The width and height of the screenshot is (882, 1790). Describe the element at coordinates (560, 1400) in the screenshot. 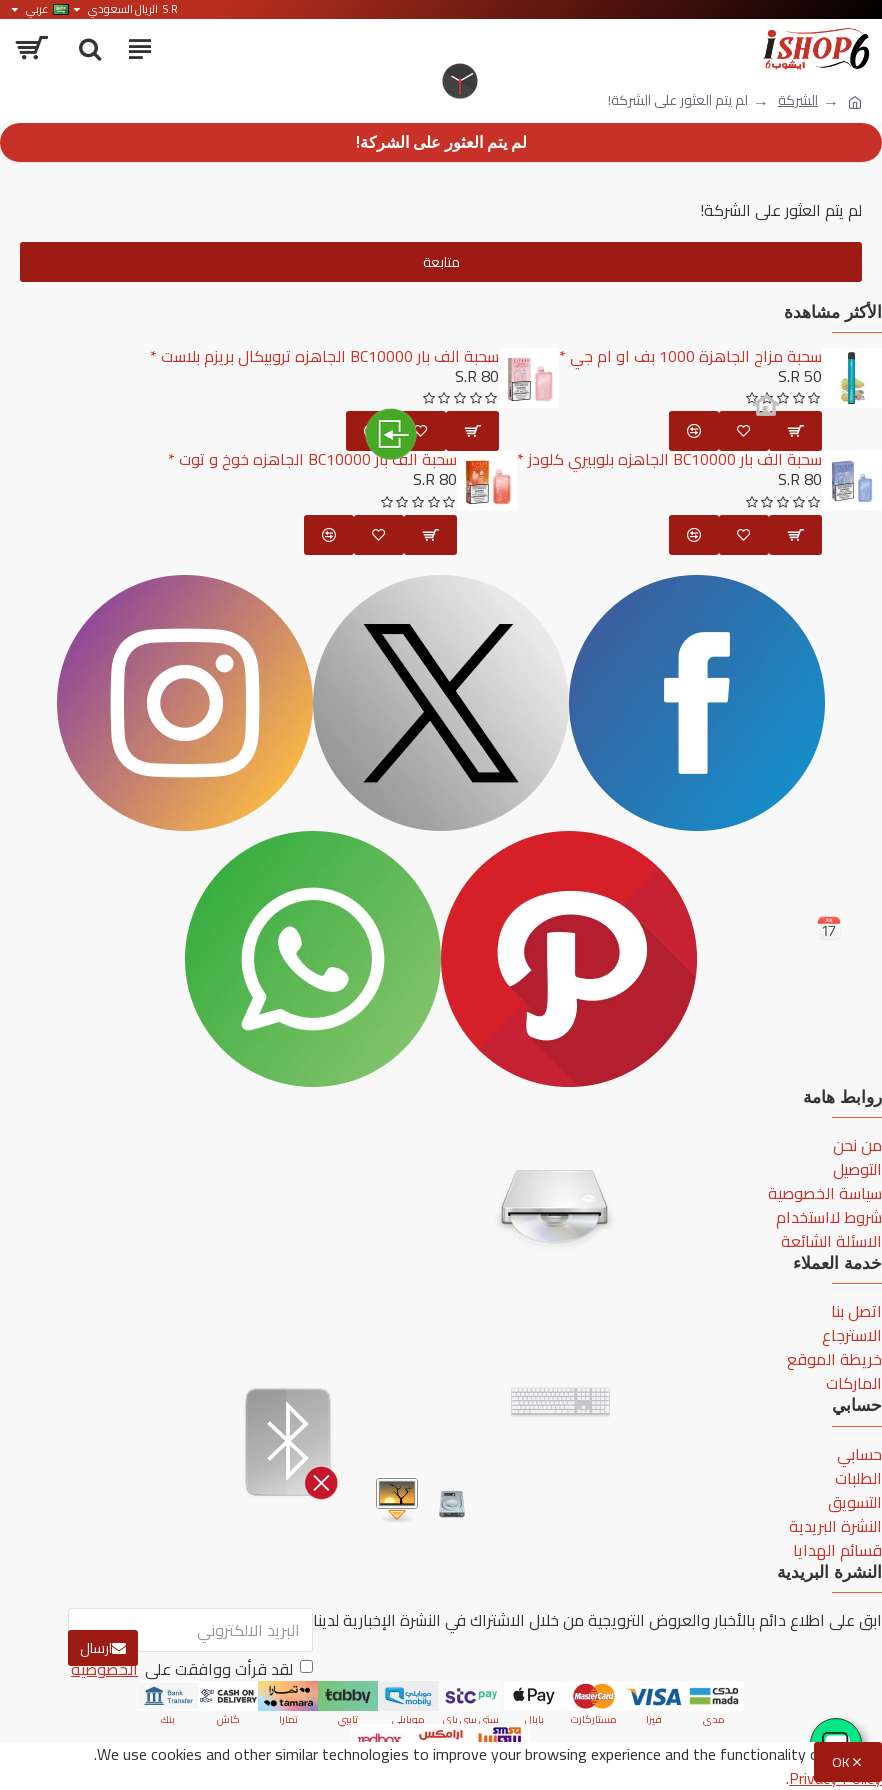

I see `connect a wireless keyboard via bluetooth` at that location.